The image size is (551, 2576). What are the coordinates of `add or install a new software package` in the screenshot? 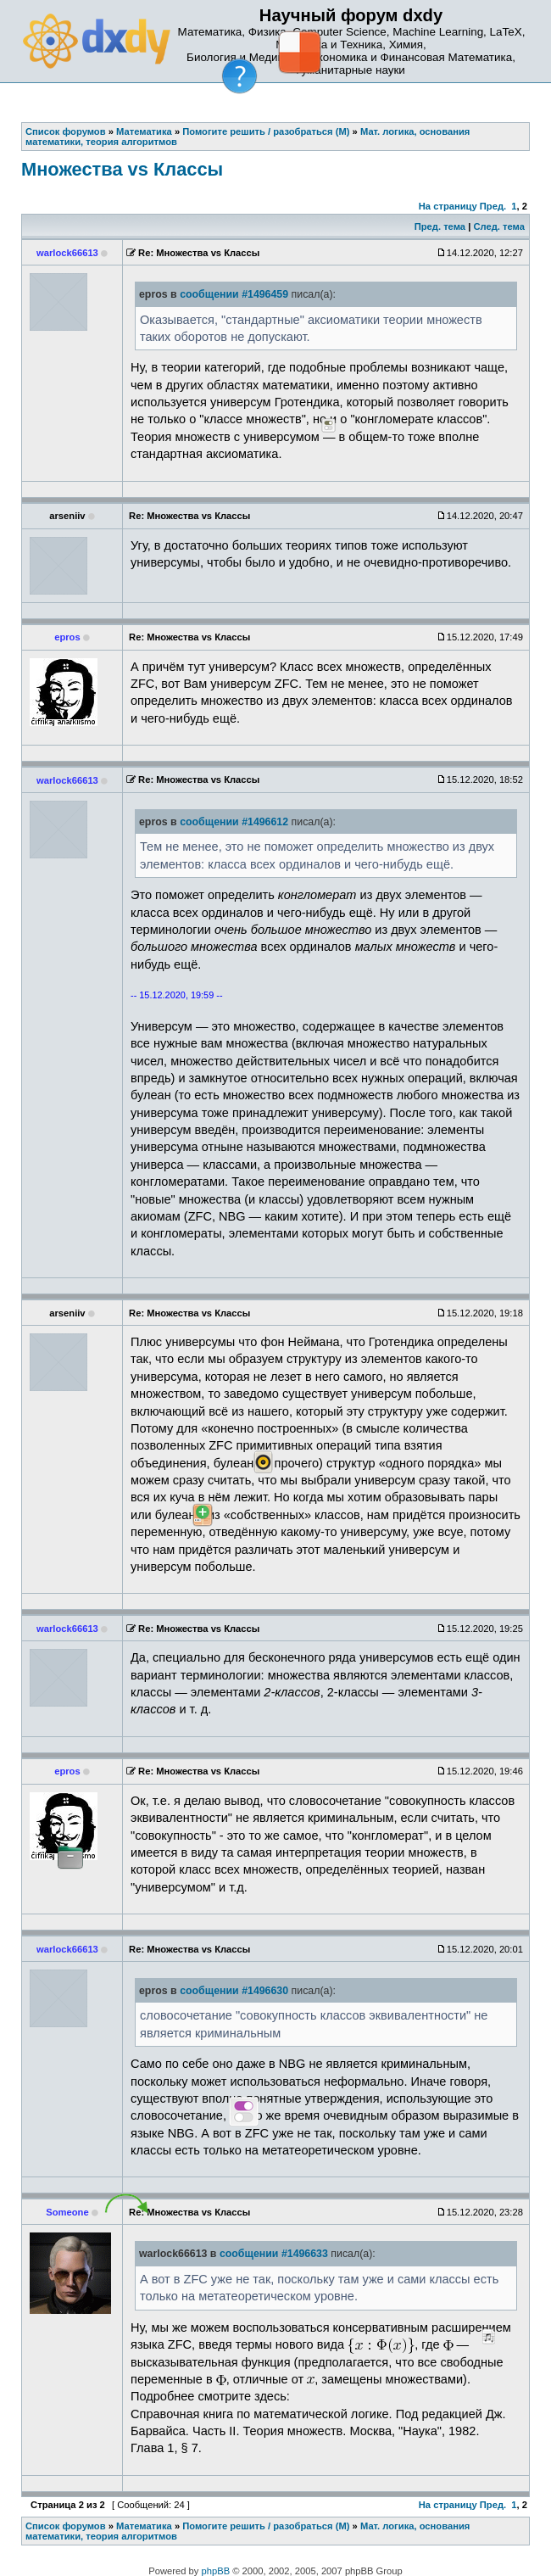 It's located at (203, 1515).